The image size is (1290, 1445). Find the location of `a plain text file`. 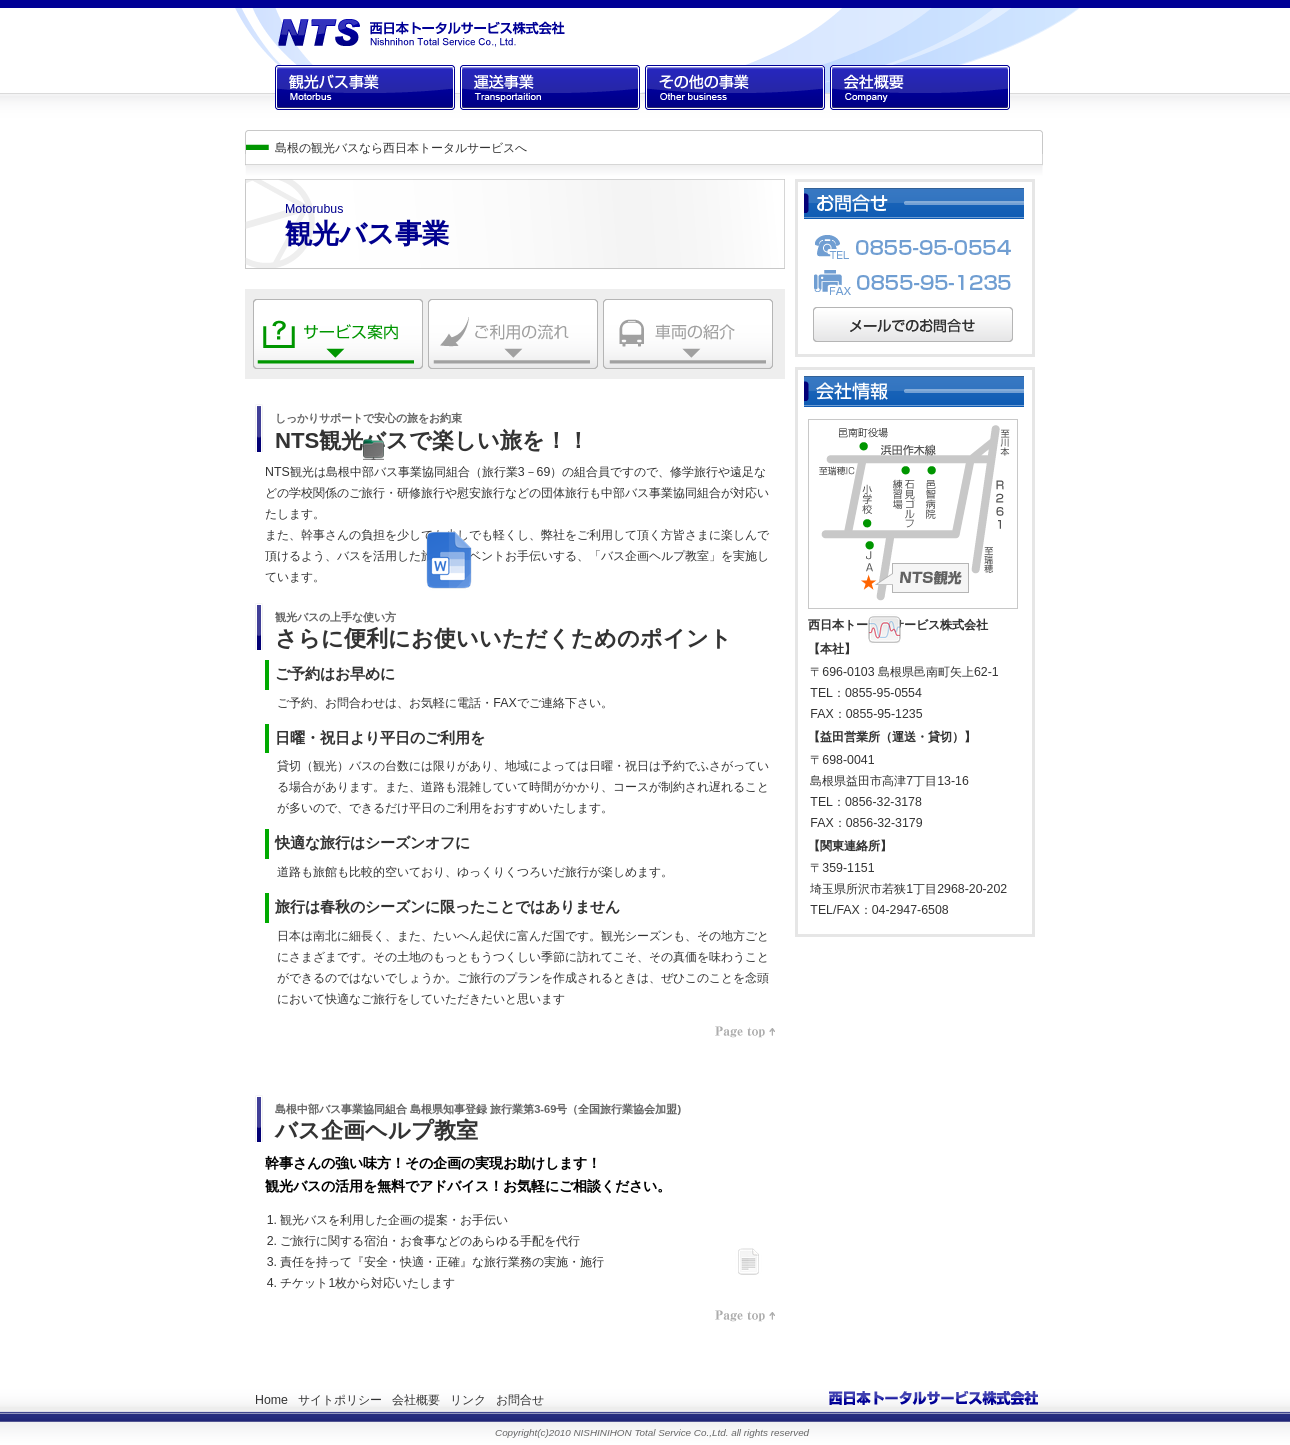

a plain text file is located at coordinates (748, 1261).